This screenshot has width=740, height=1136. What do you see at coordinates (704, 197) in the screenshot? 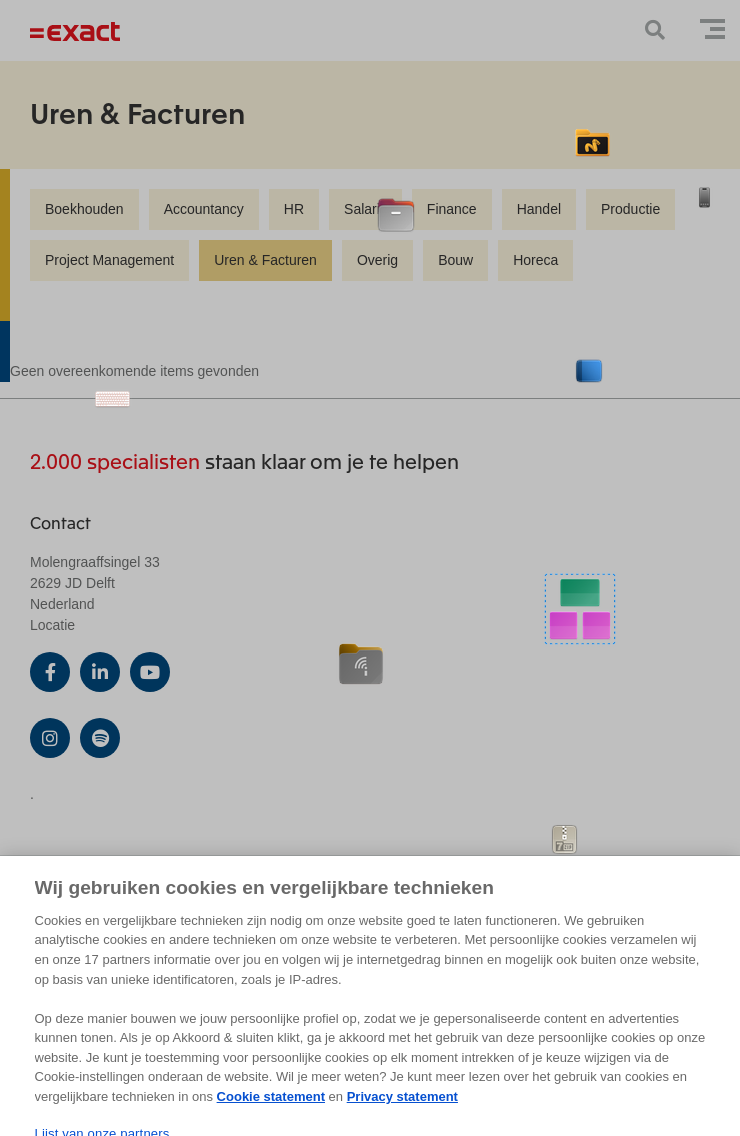
I see `iPhone device icon` at bounding box center [704, 197].